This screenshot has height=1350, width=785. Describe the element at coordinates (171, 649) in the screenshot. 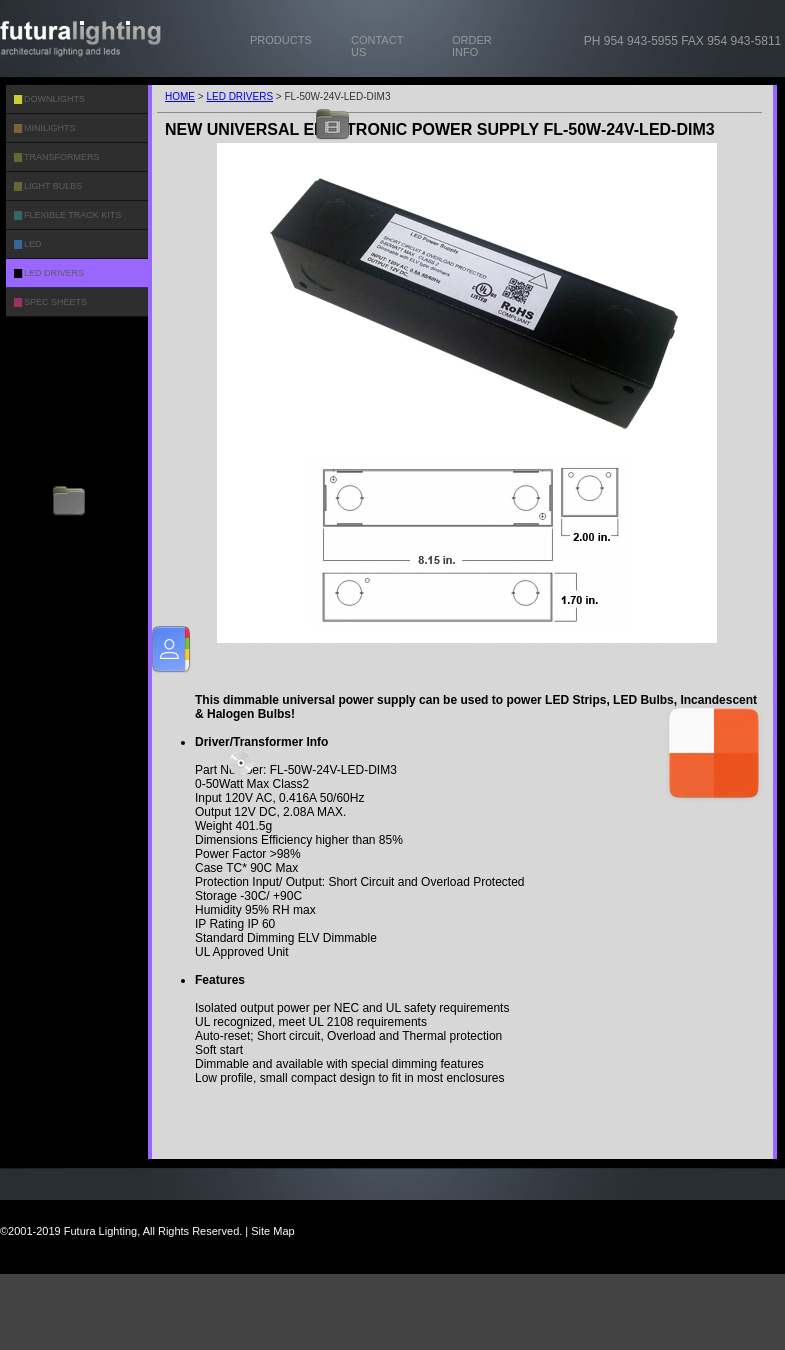

I see `open the contacts app` at that location.